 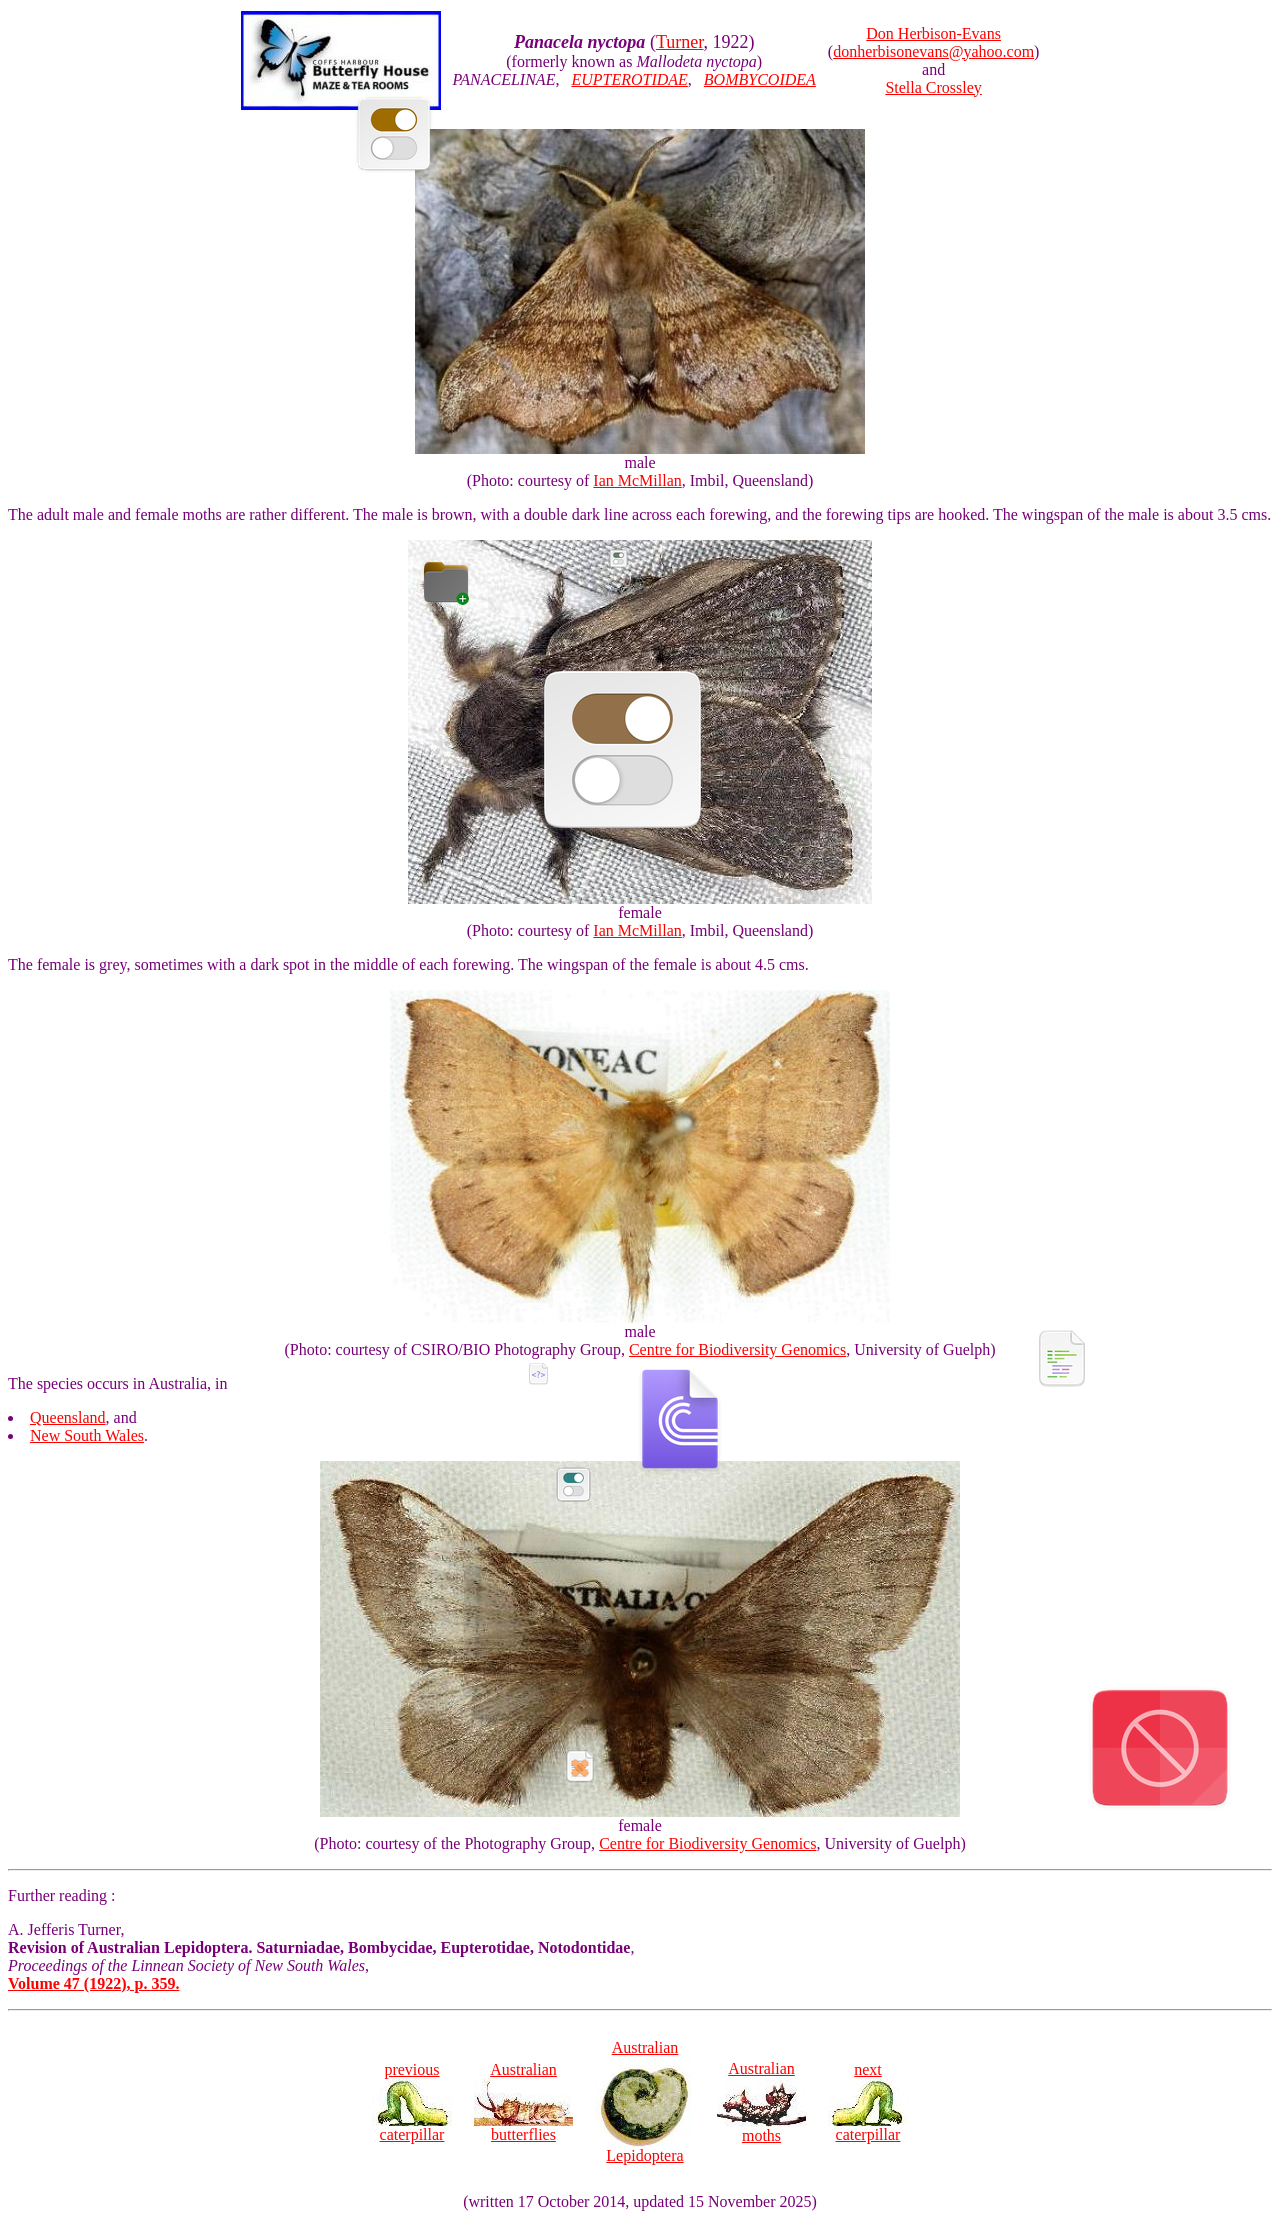 I want to click on open a php source code file, so click(x=538, y=1373).